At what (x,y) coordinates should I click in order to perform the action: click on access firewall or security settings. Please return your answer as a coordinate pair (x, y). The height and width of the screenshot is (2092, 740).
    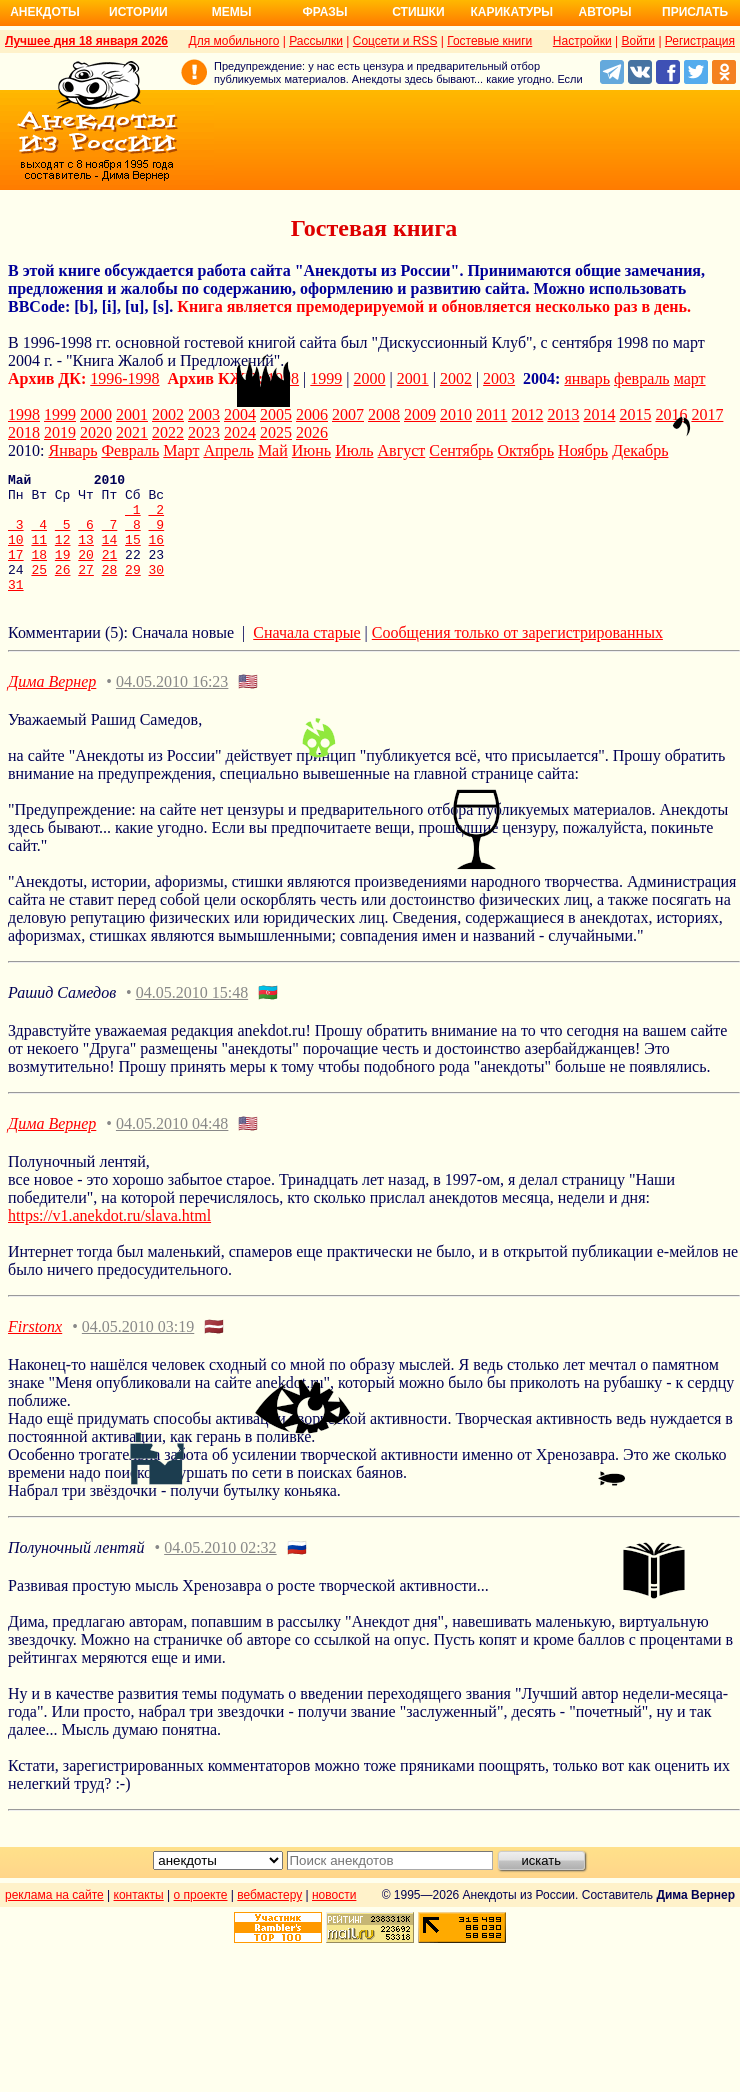
    Looking at the image, I should click on (263, 380).